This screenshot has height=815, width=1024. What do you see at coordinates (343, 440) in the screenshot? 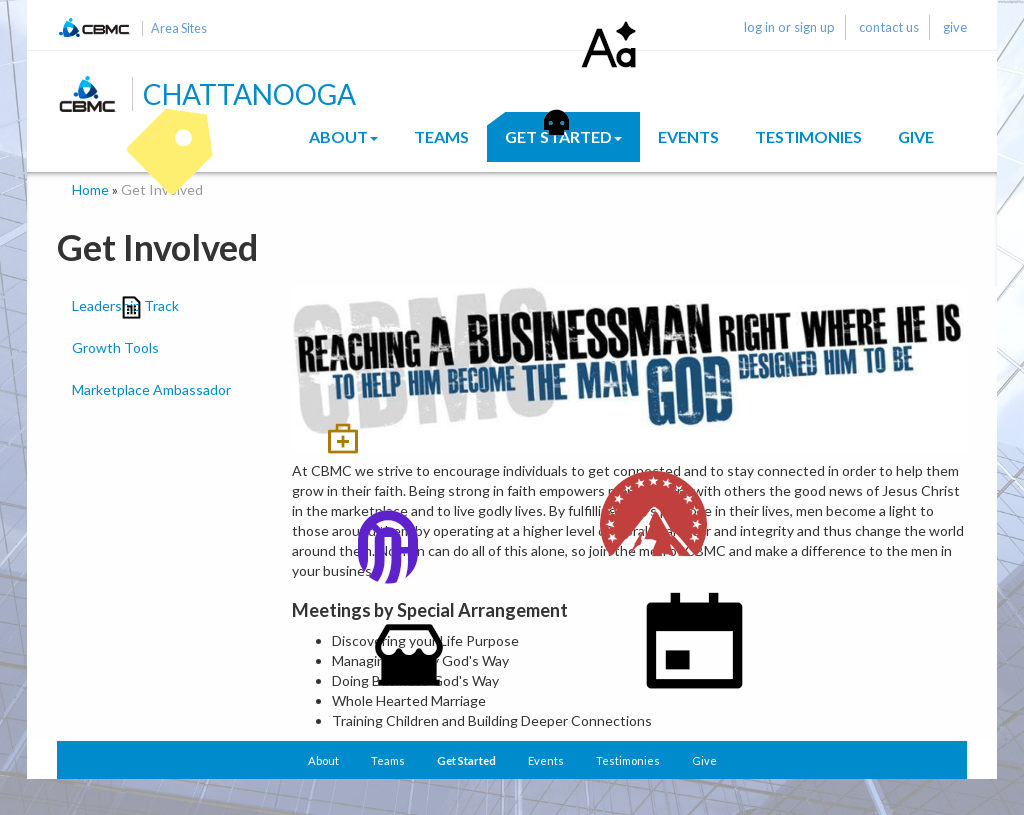
I see `access first aid or medical resources` at bounding box center [343, 440].